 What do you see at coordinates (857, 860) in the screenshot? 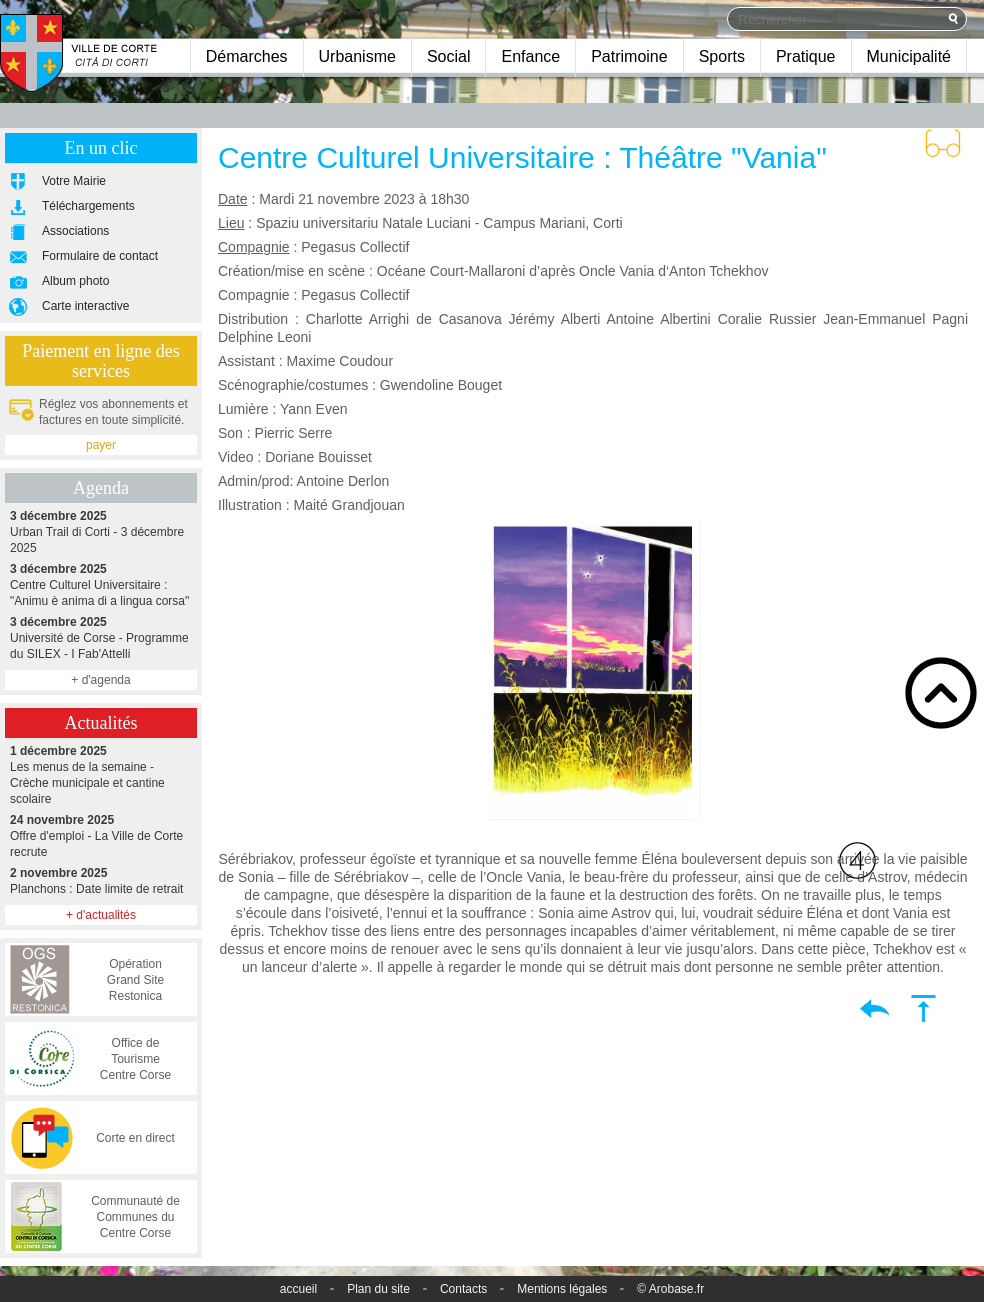
I see `indicates step four in a multi-step process` at bounding box center [857, 860].